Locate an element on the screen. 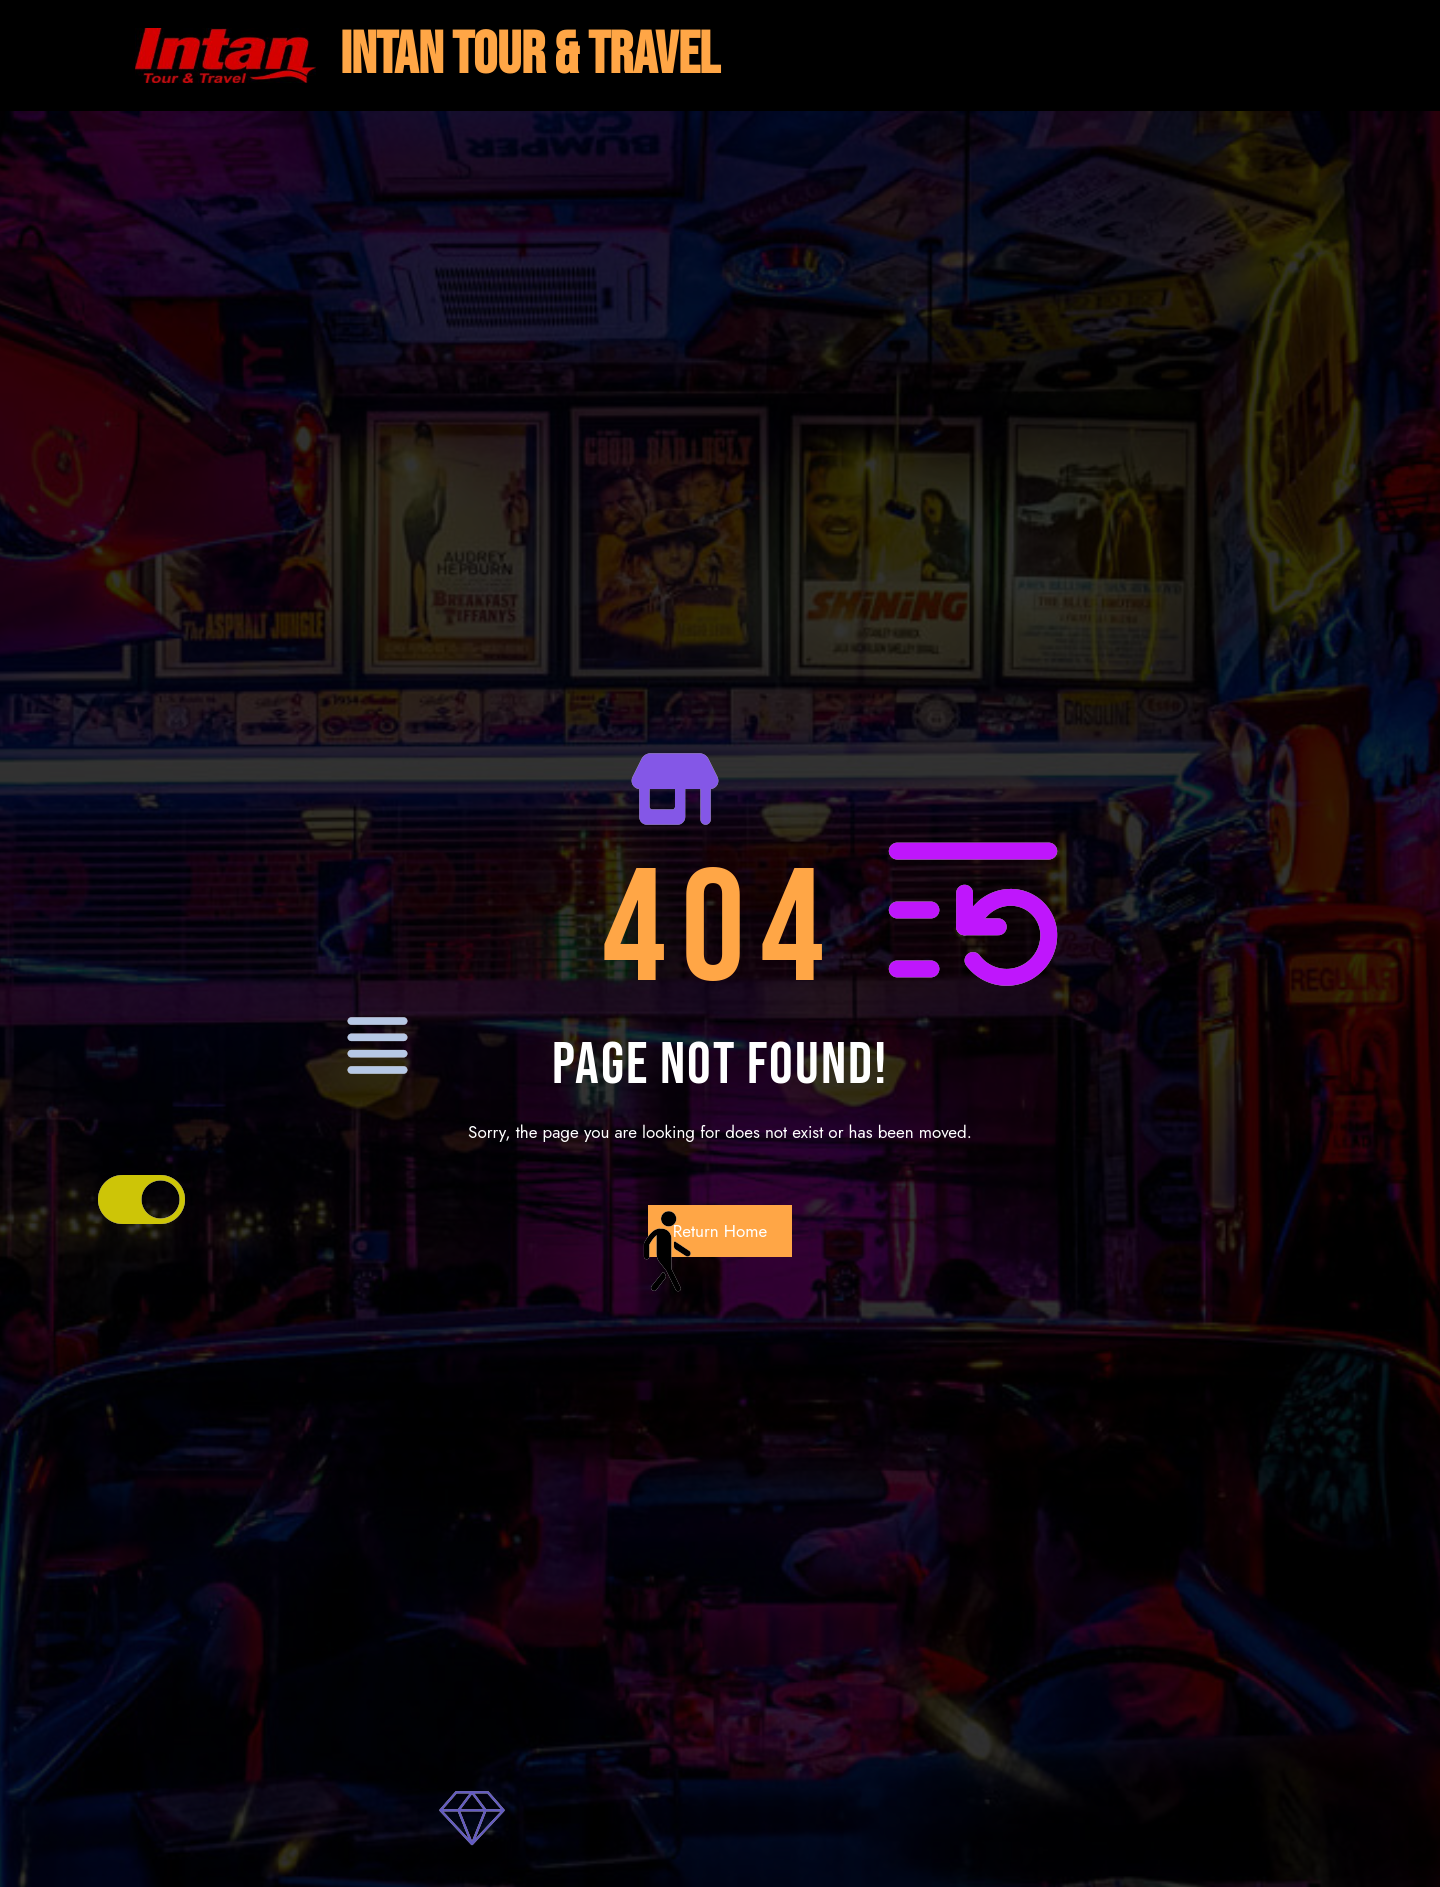 This screenshot has width=1440, height=1887. open sketch design app is located at coordinates (472, 1817).